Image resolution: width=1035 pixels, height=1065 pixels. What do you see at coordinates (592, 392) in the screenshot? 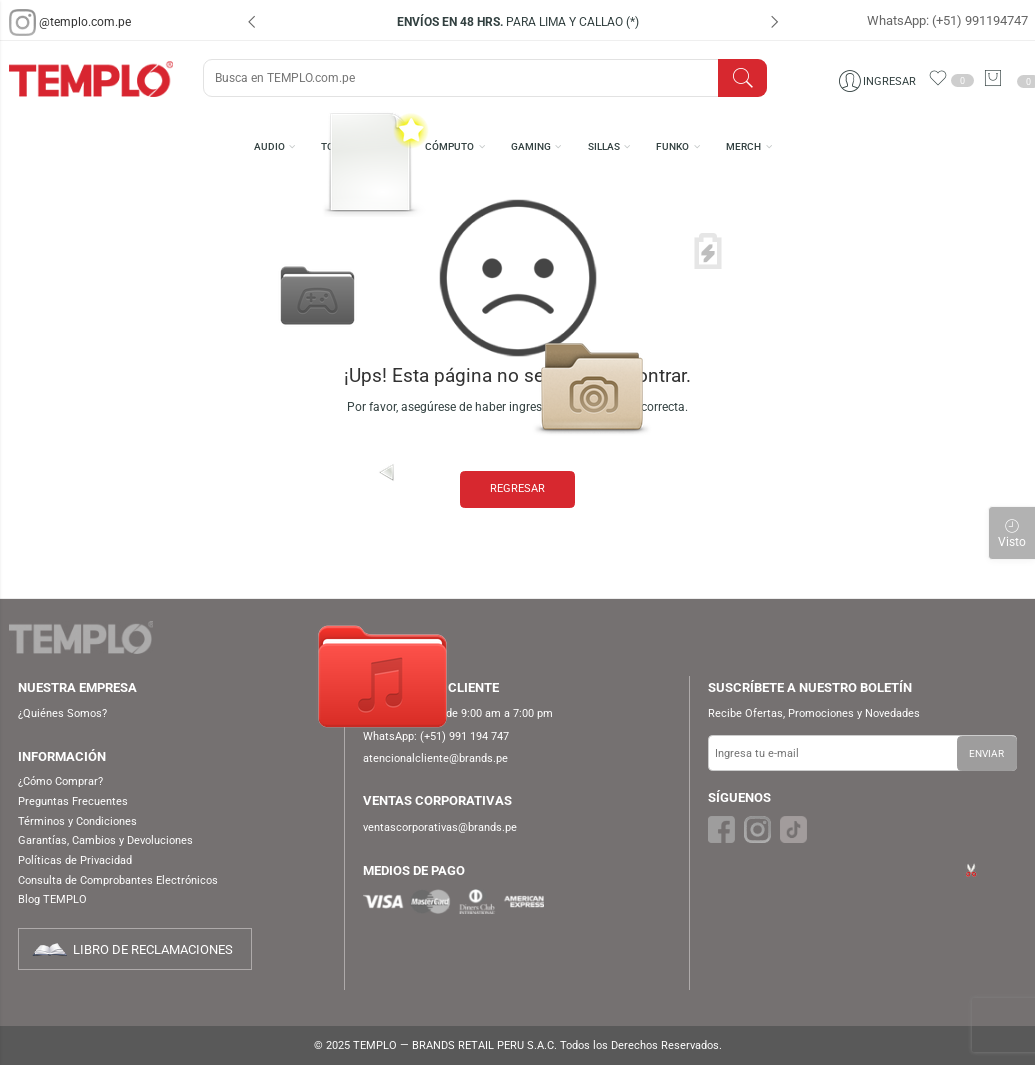
I see `open your pictures folder` at bounding box center [592, 392].